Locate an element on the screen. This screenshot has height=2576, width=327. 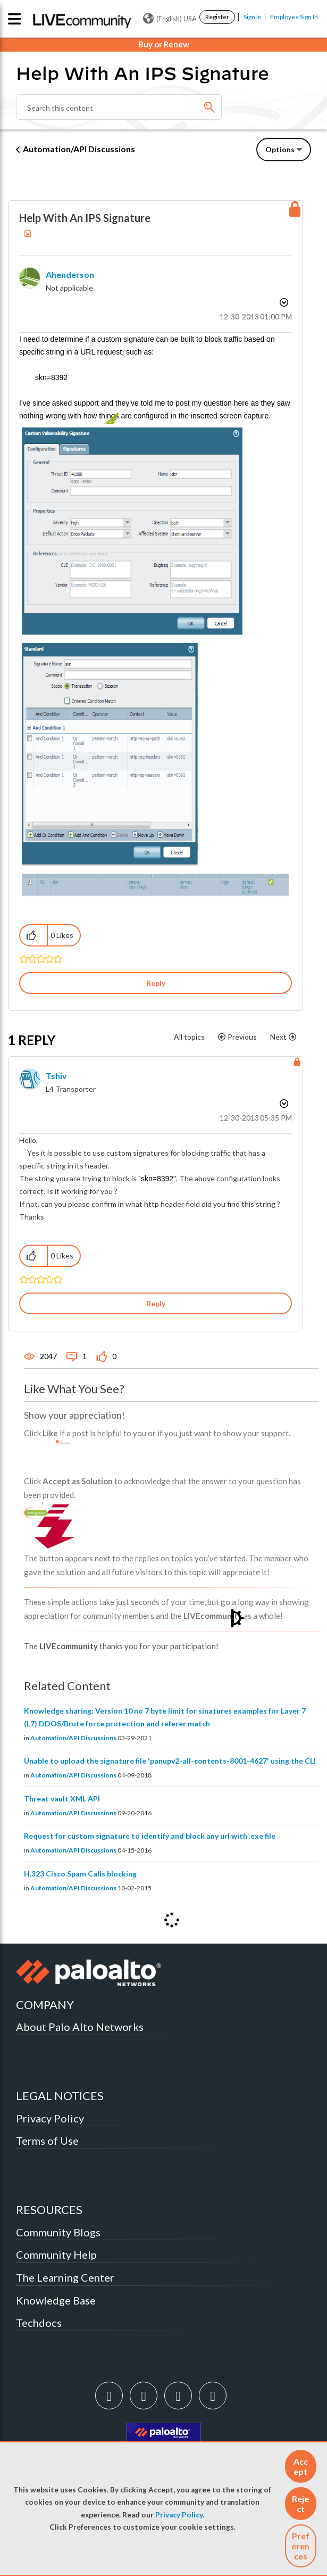
rolldown bundler logo is located at coordinates (54, 1526).